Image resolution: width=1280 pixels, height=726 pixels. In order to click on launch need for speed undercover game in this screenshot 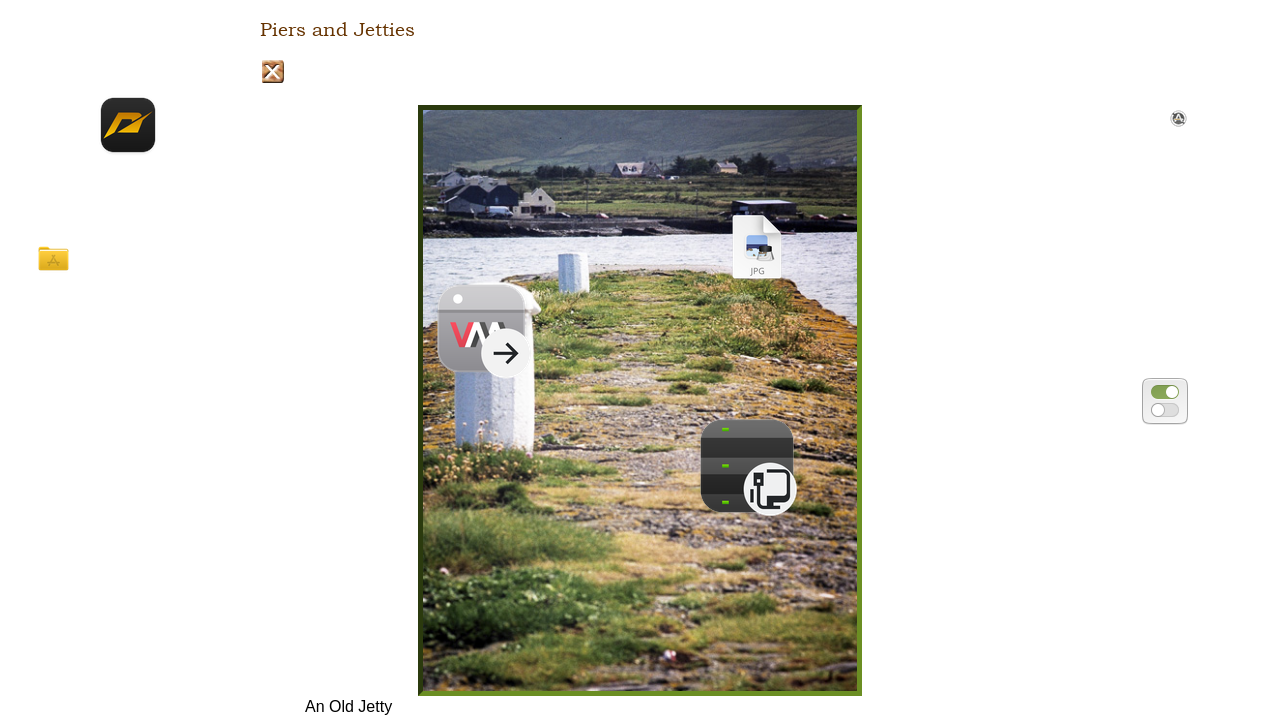, I will do `click(128, 125)`.